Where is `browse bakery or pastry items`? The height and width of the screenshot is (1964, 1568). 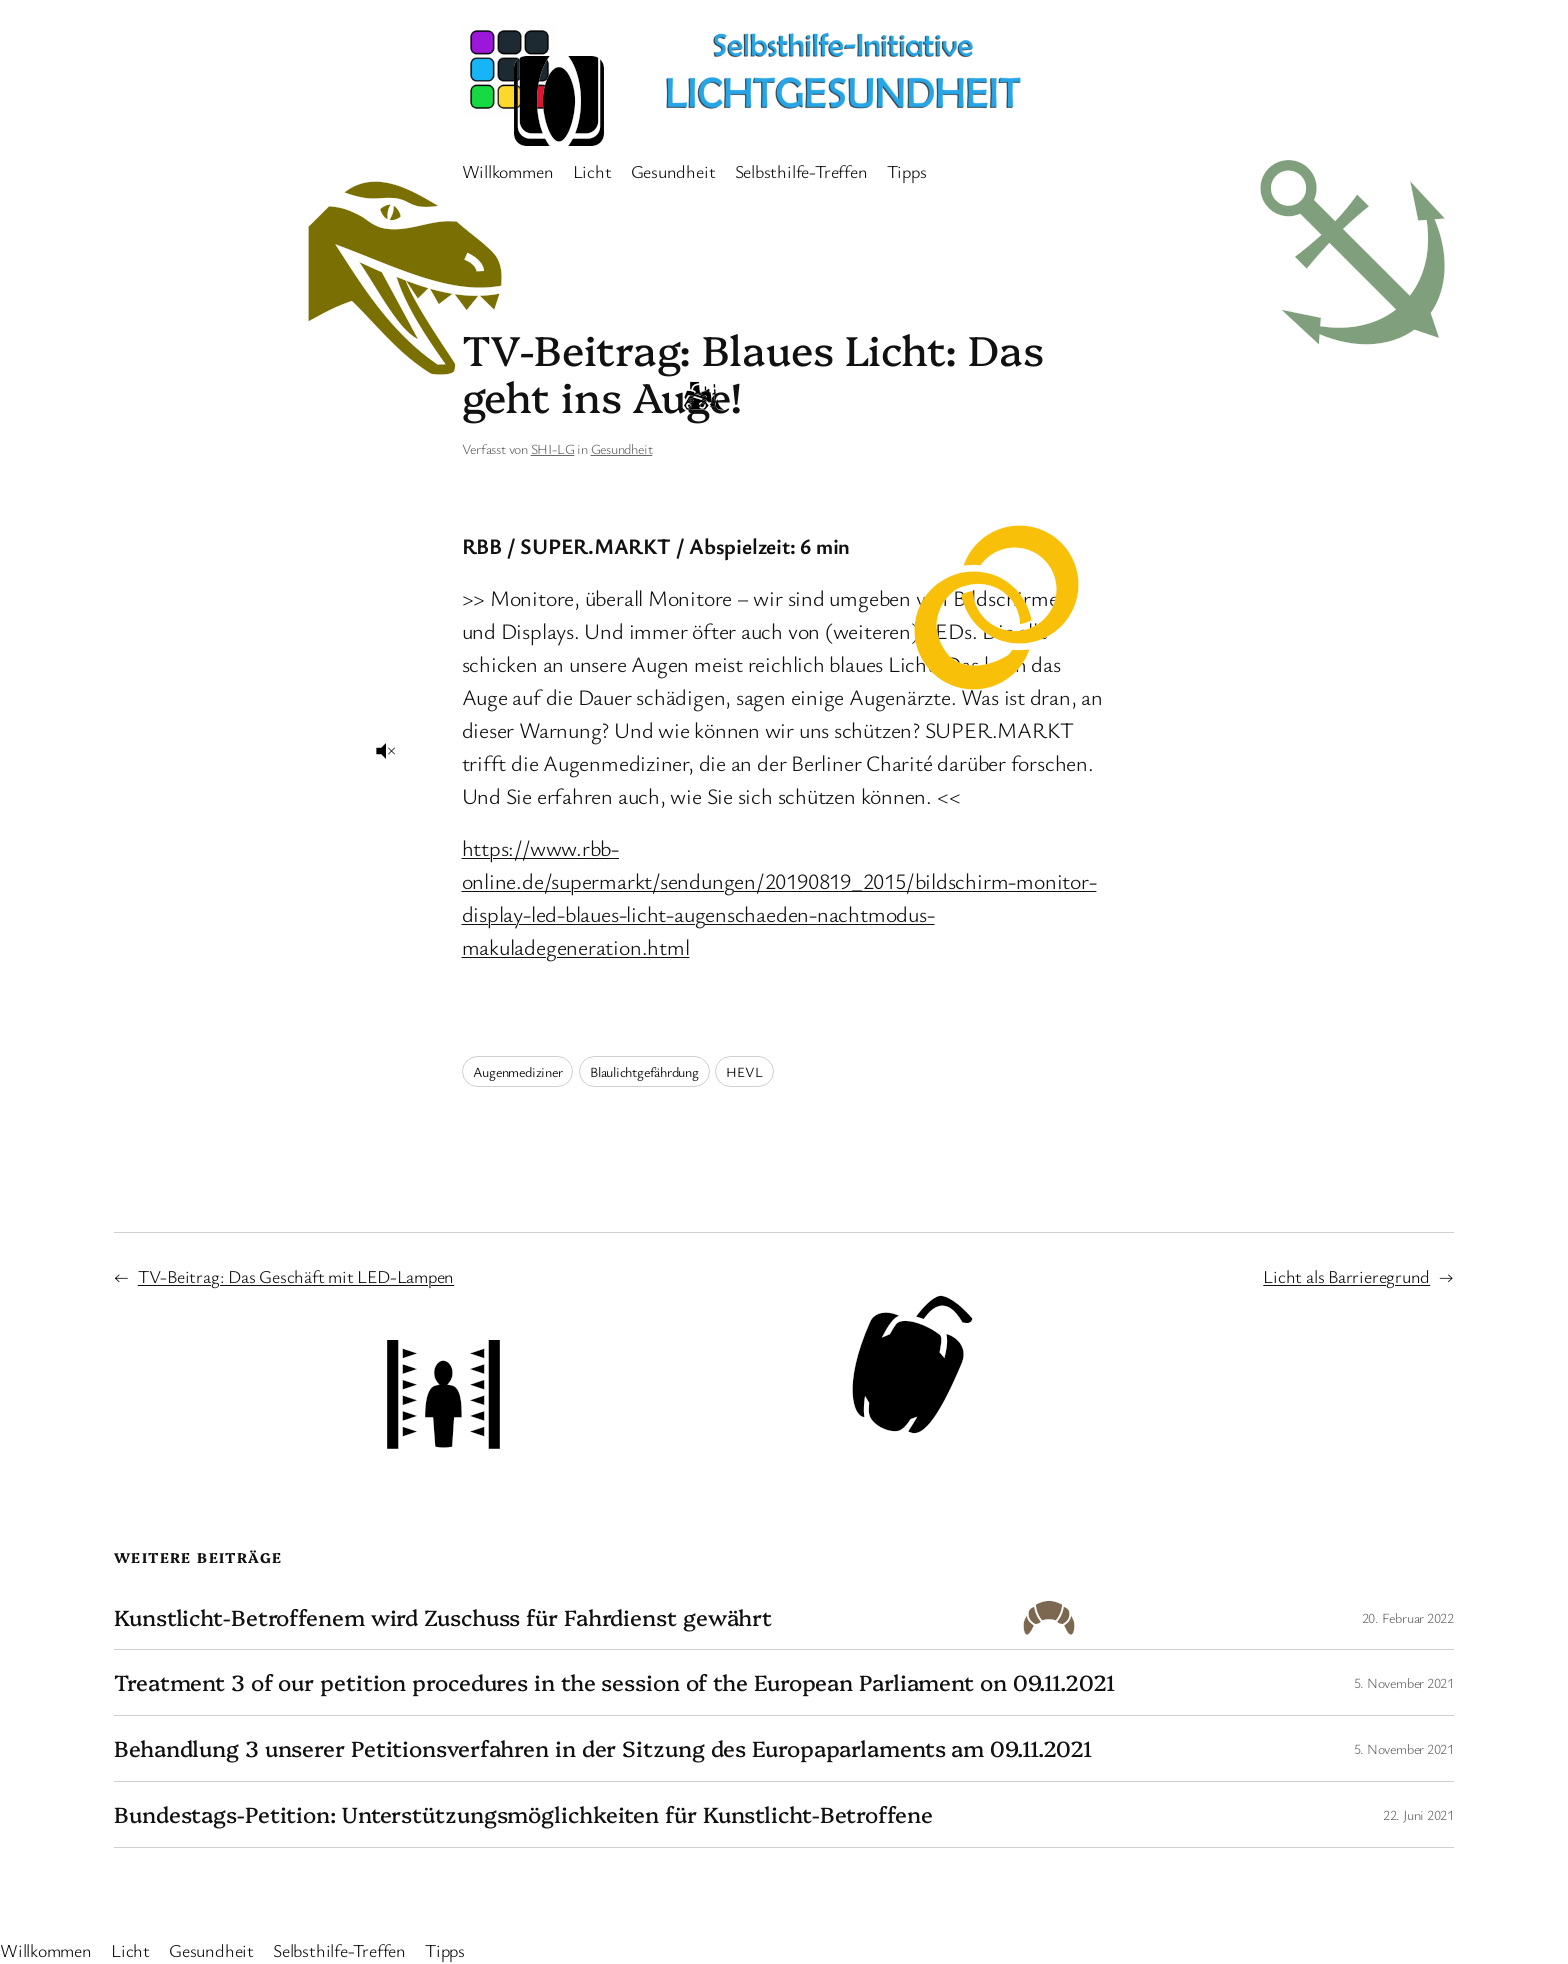 browse bakery or pastry items is located at coordinates (1049, 1618).